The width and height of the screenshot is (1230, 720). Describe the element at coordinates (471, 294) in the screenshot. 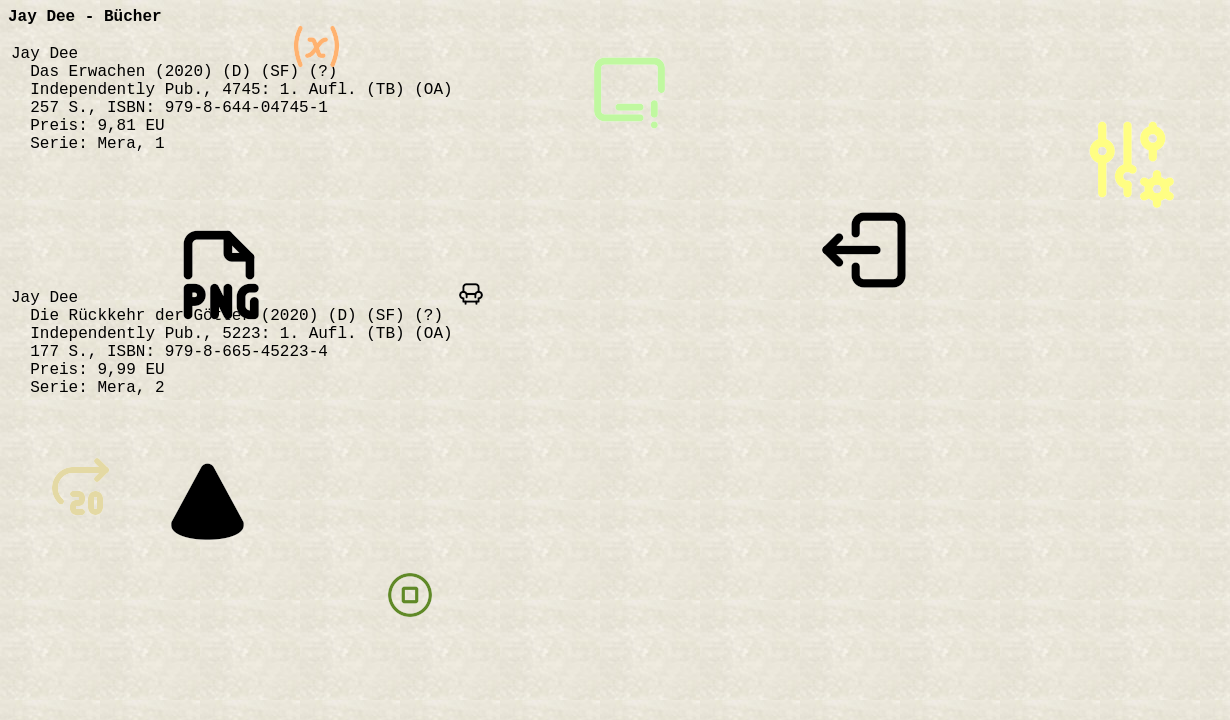

I see `browse furniture or seating options` at that location.